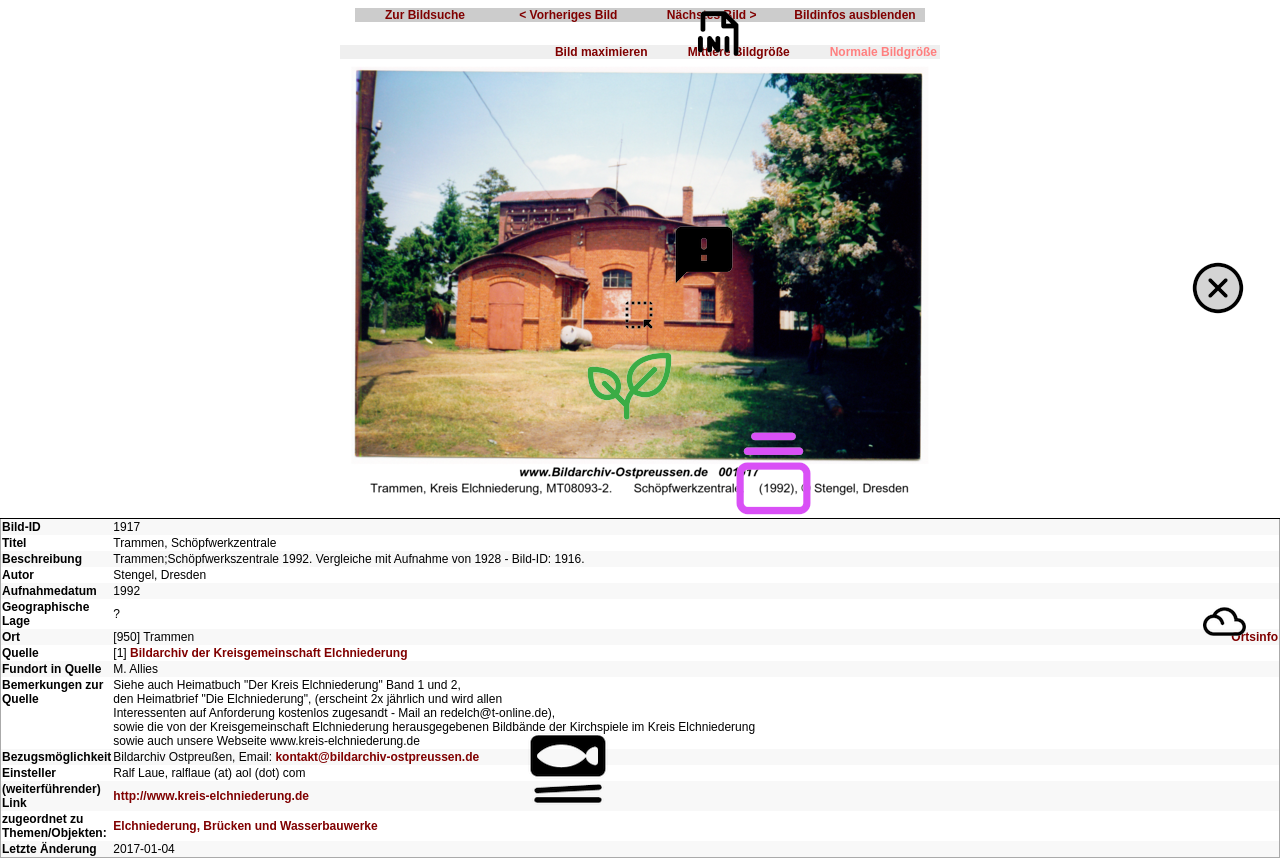  Describe the element at coordinates (719, 33) in the screenshot. I see `open or view an INI configuration file` at that location.